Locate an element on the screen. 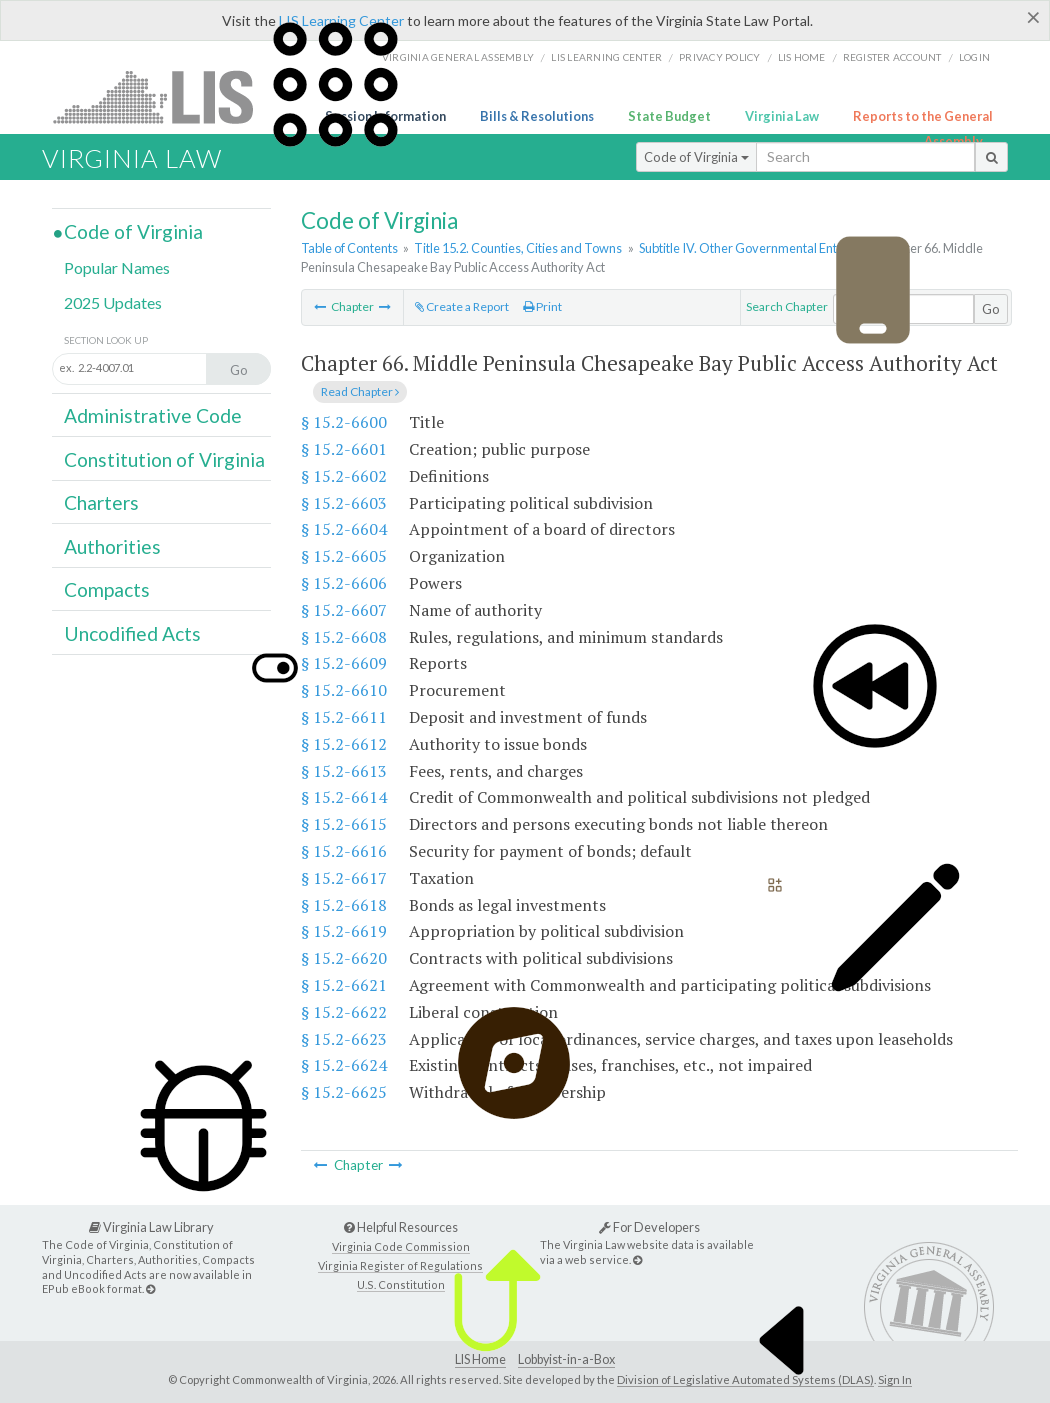 This screenshot has height=1403, width=1050. toggle switch in the on position is located at coordinates (275, 668).